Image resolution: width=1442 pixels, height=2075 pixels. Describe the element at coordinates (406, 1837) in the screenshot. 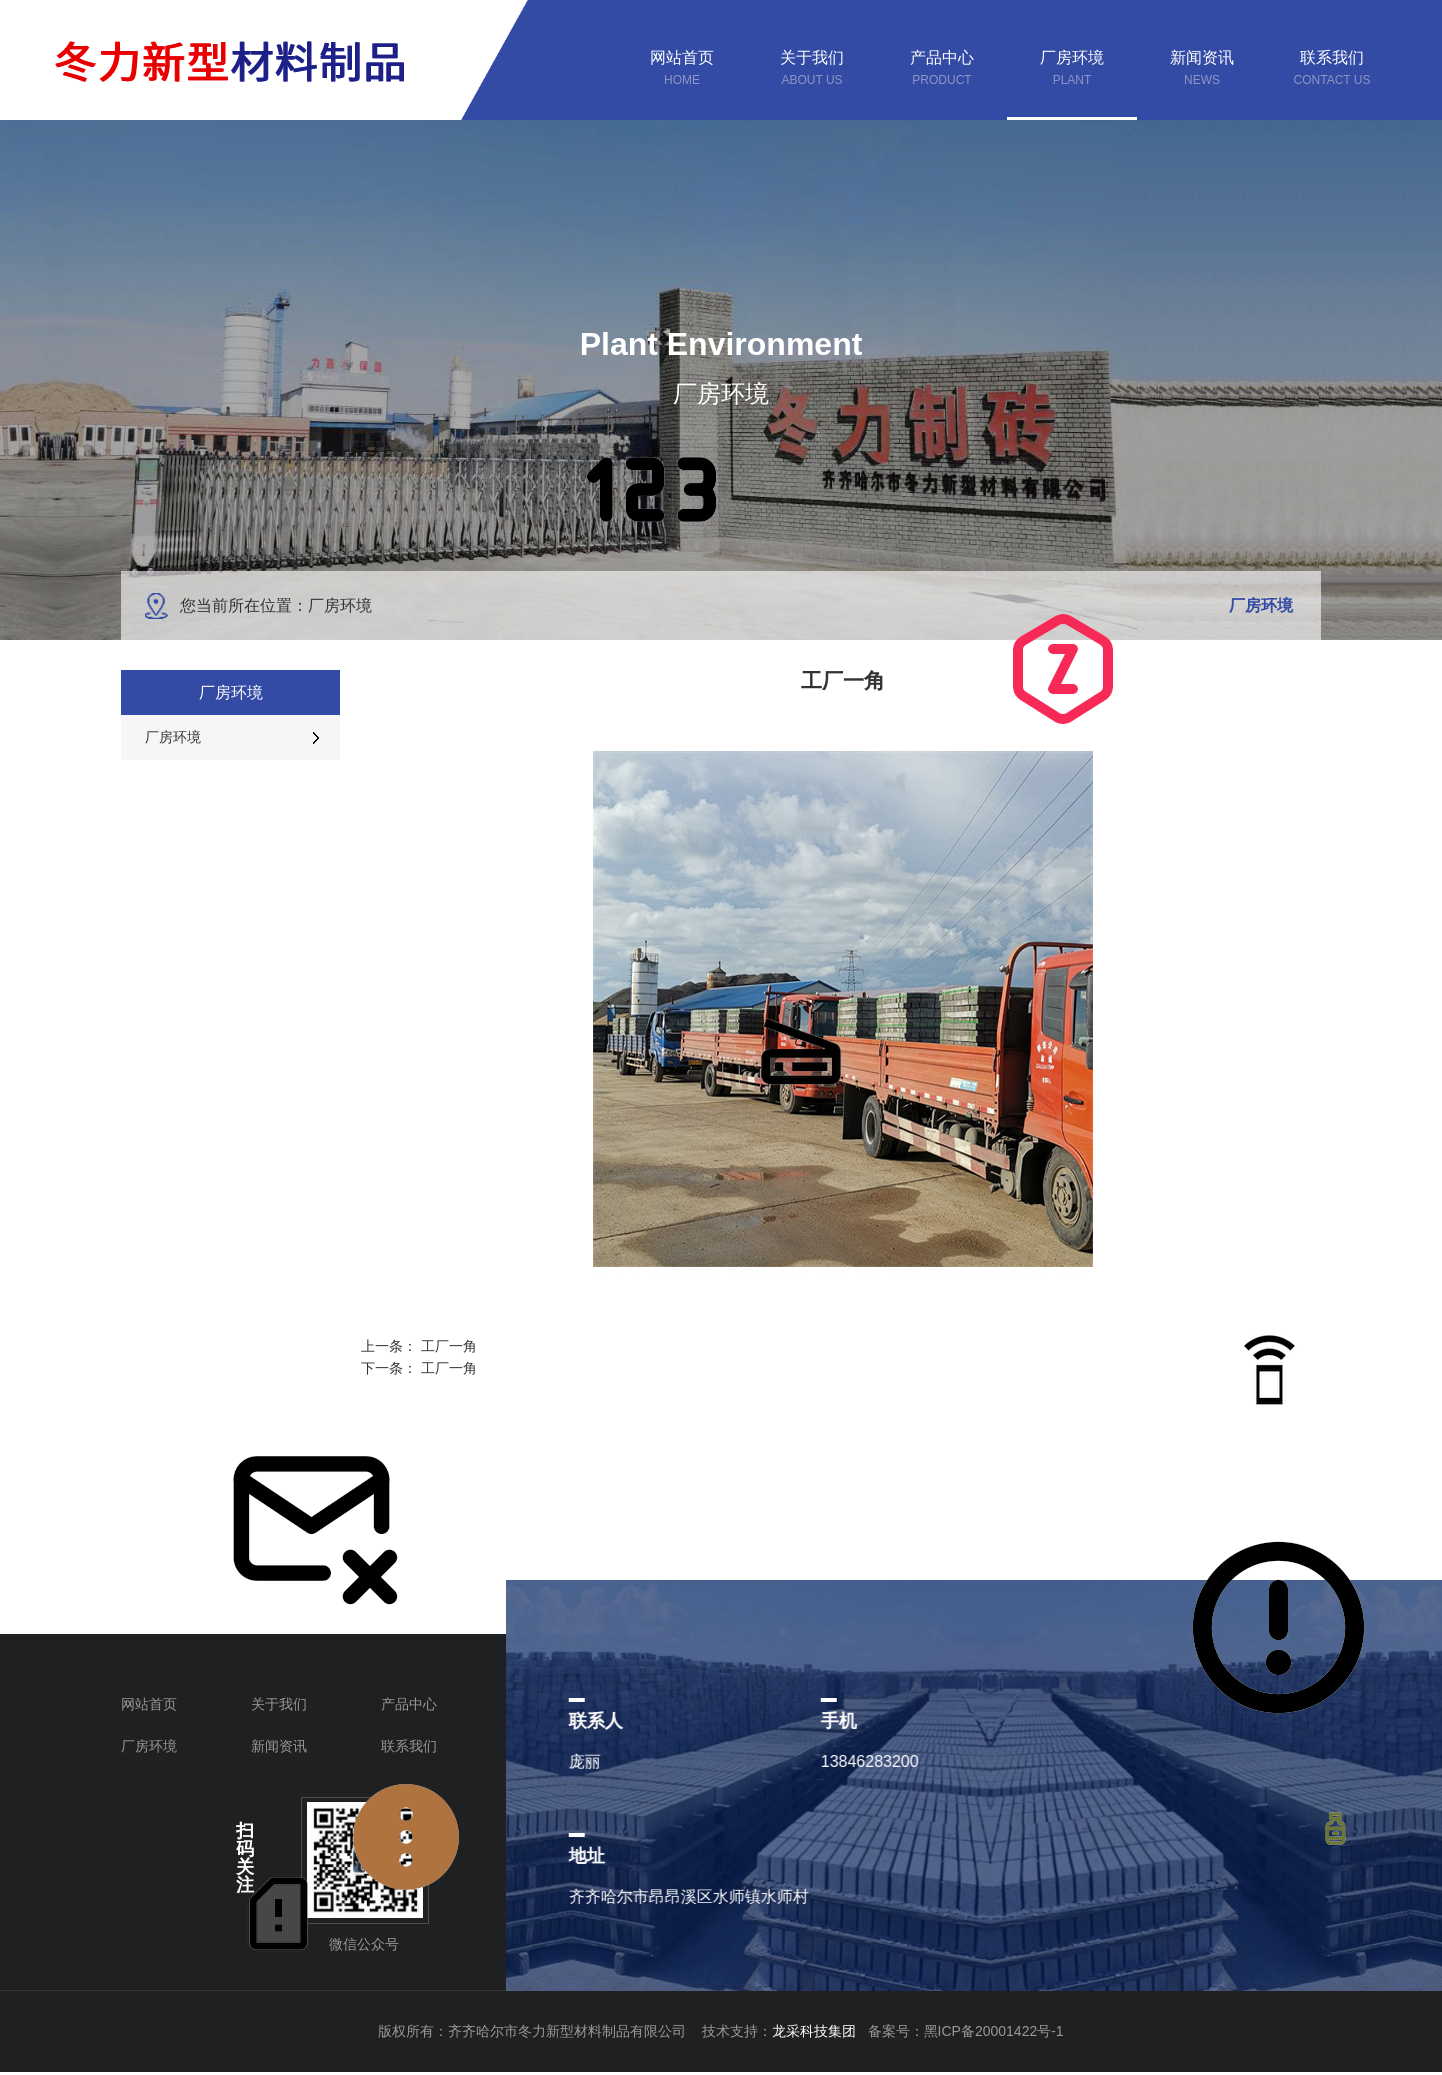

I see `open more options menu` at that location.